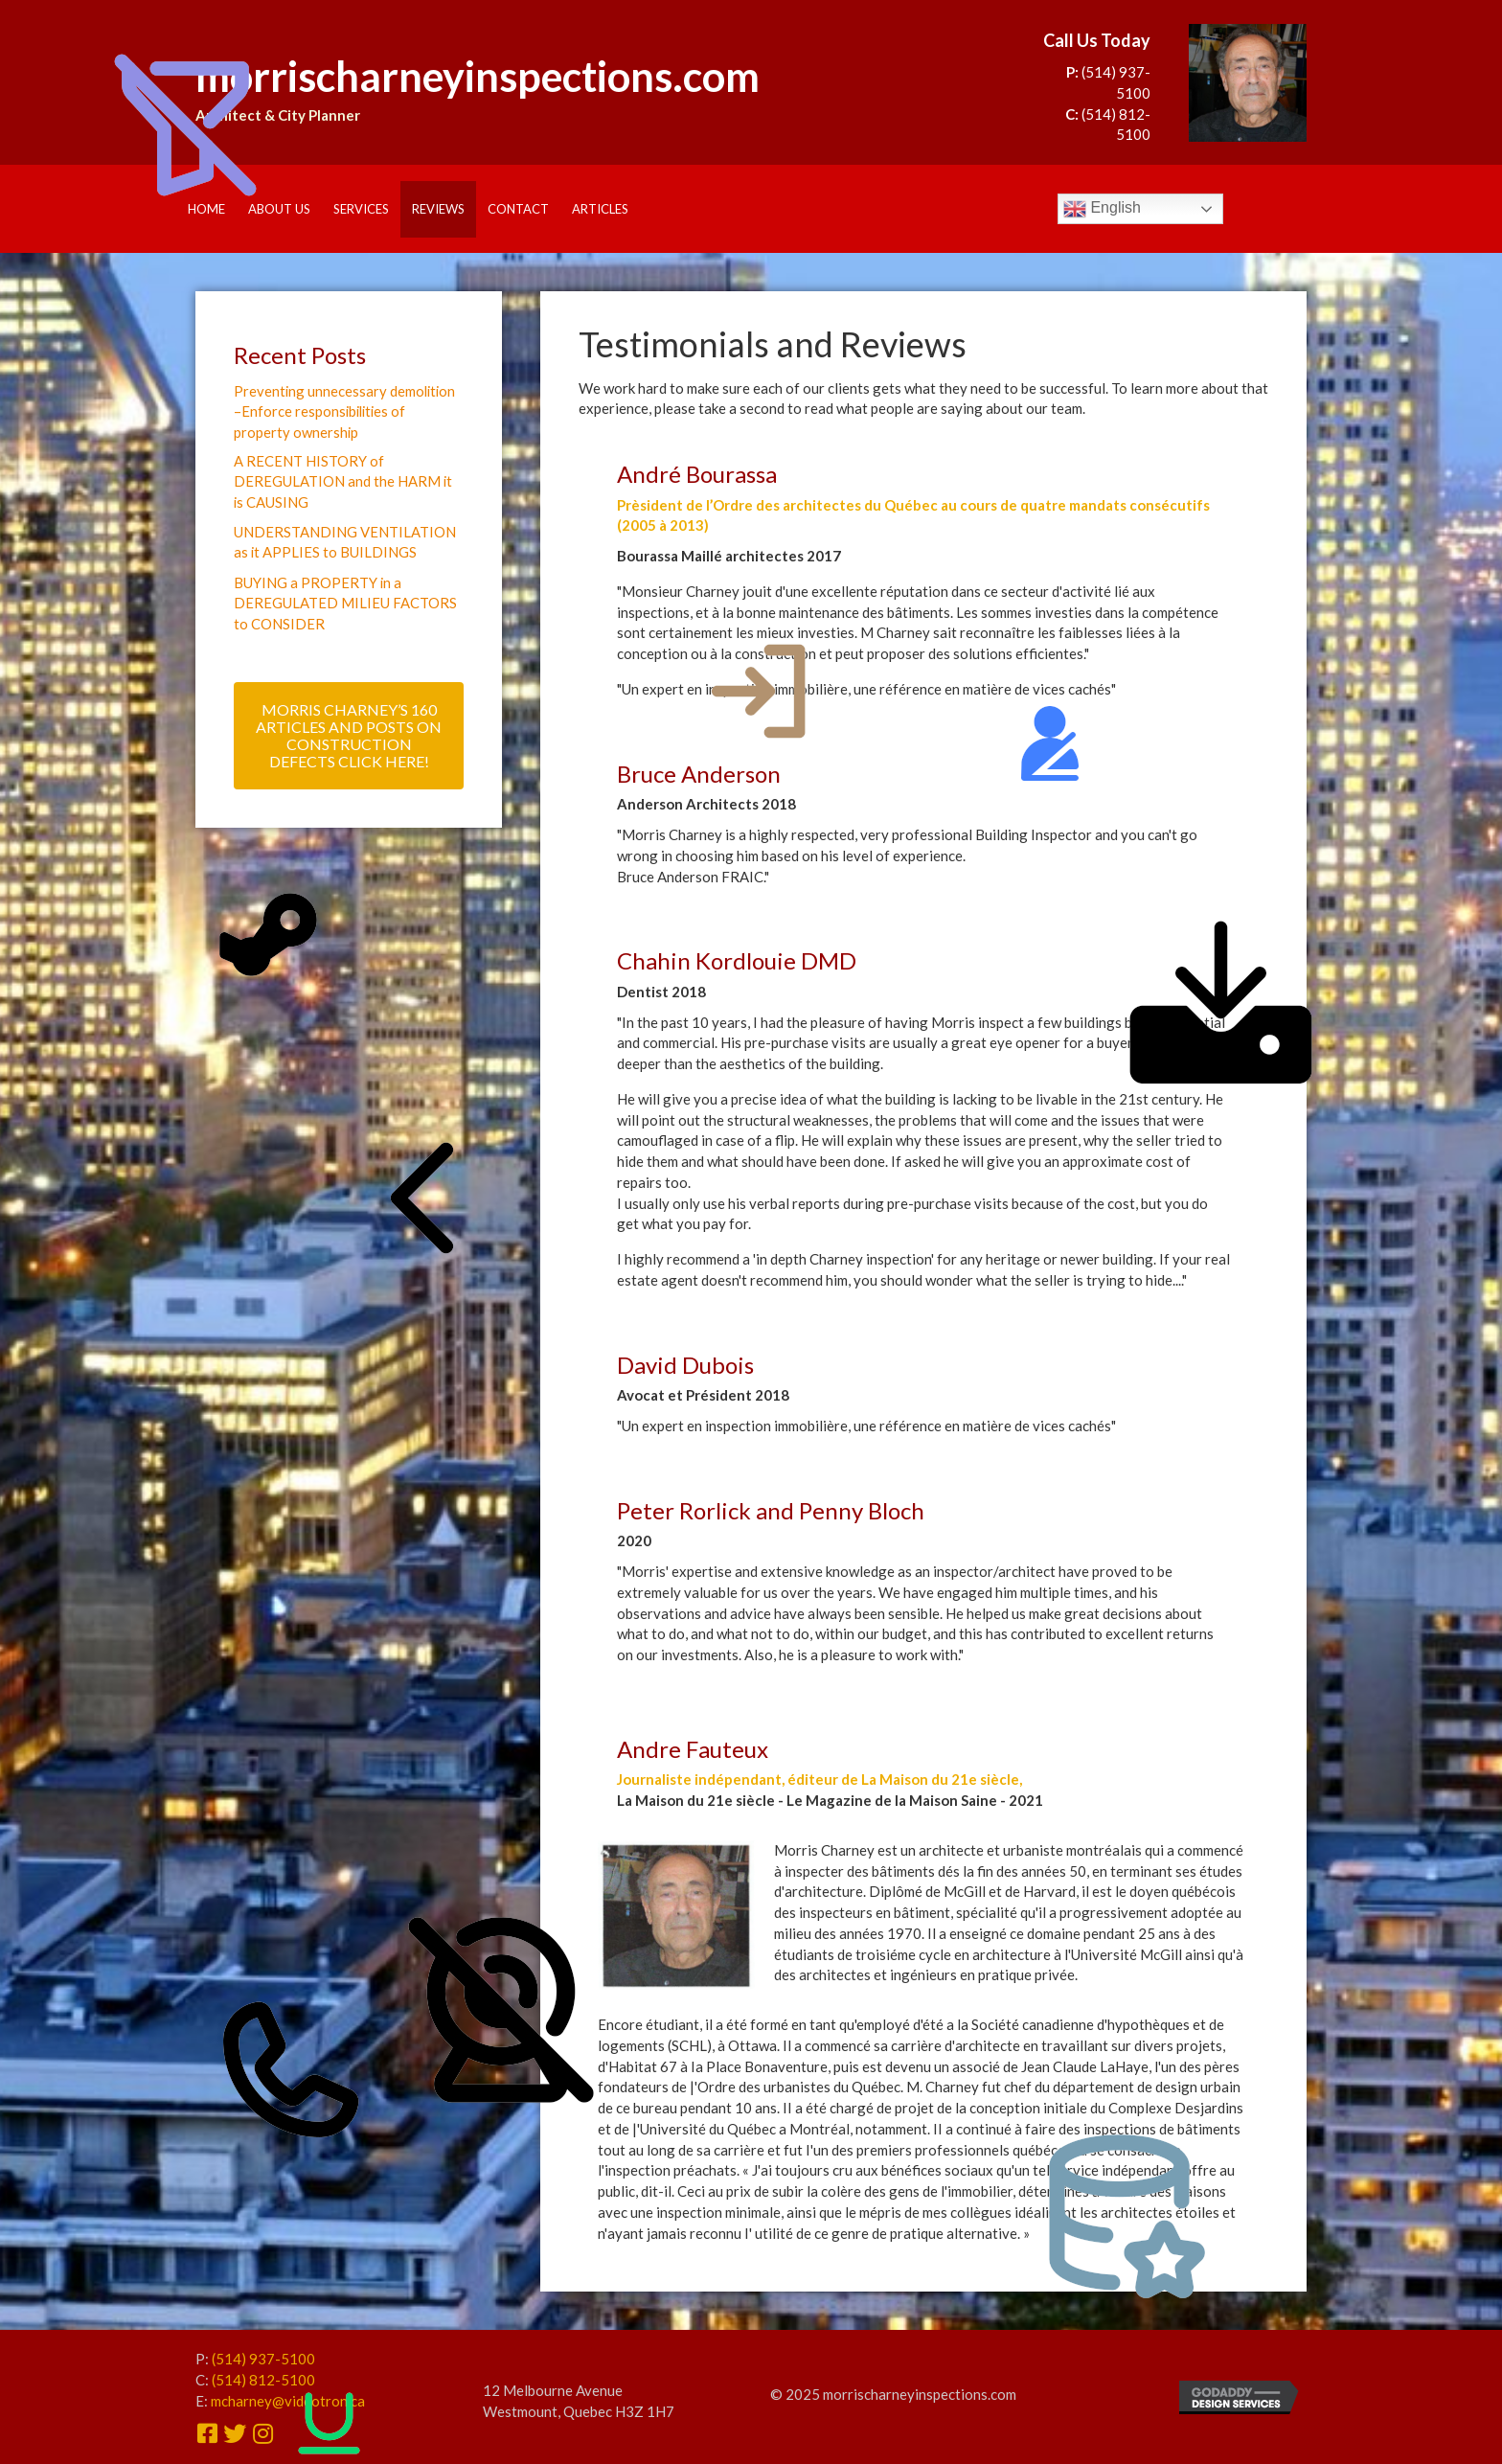 Image resolution: width=1502 pixels, height=2464 pixels. I want to click on sign in to your account, so click(765, 691).